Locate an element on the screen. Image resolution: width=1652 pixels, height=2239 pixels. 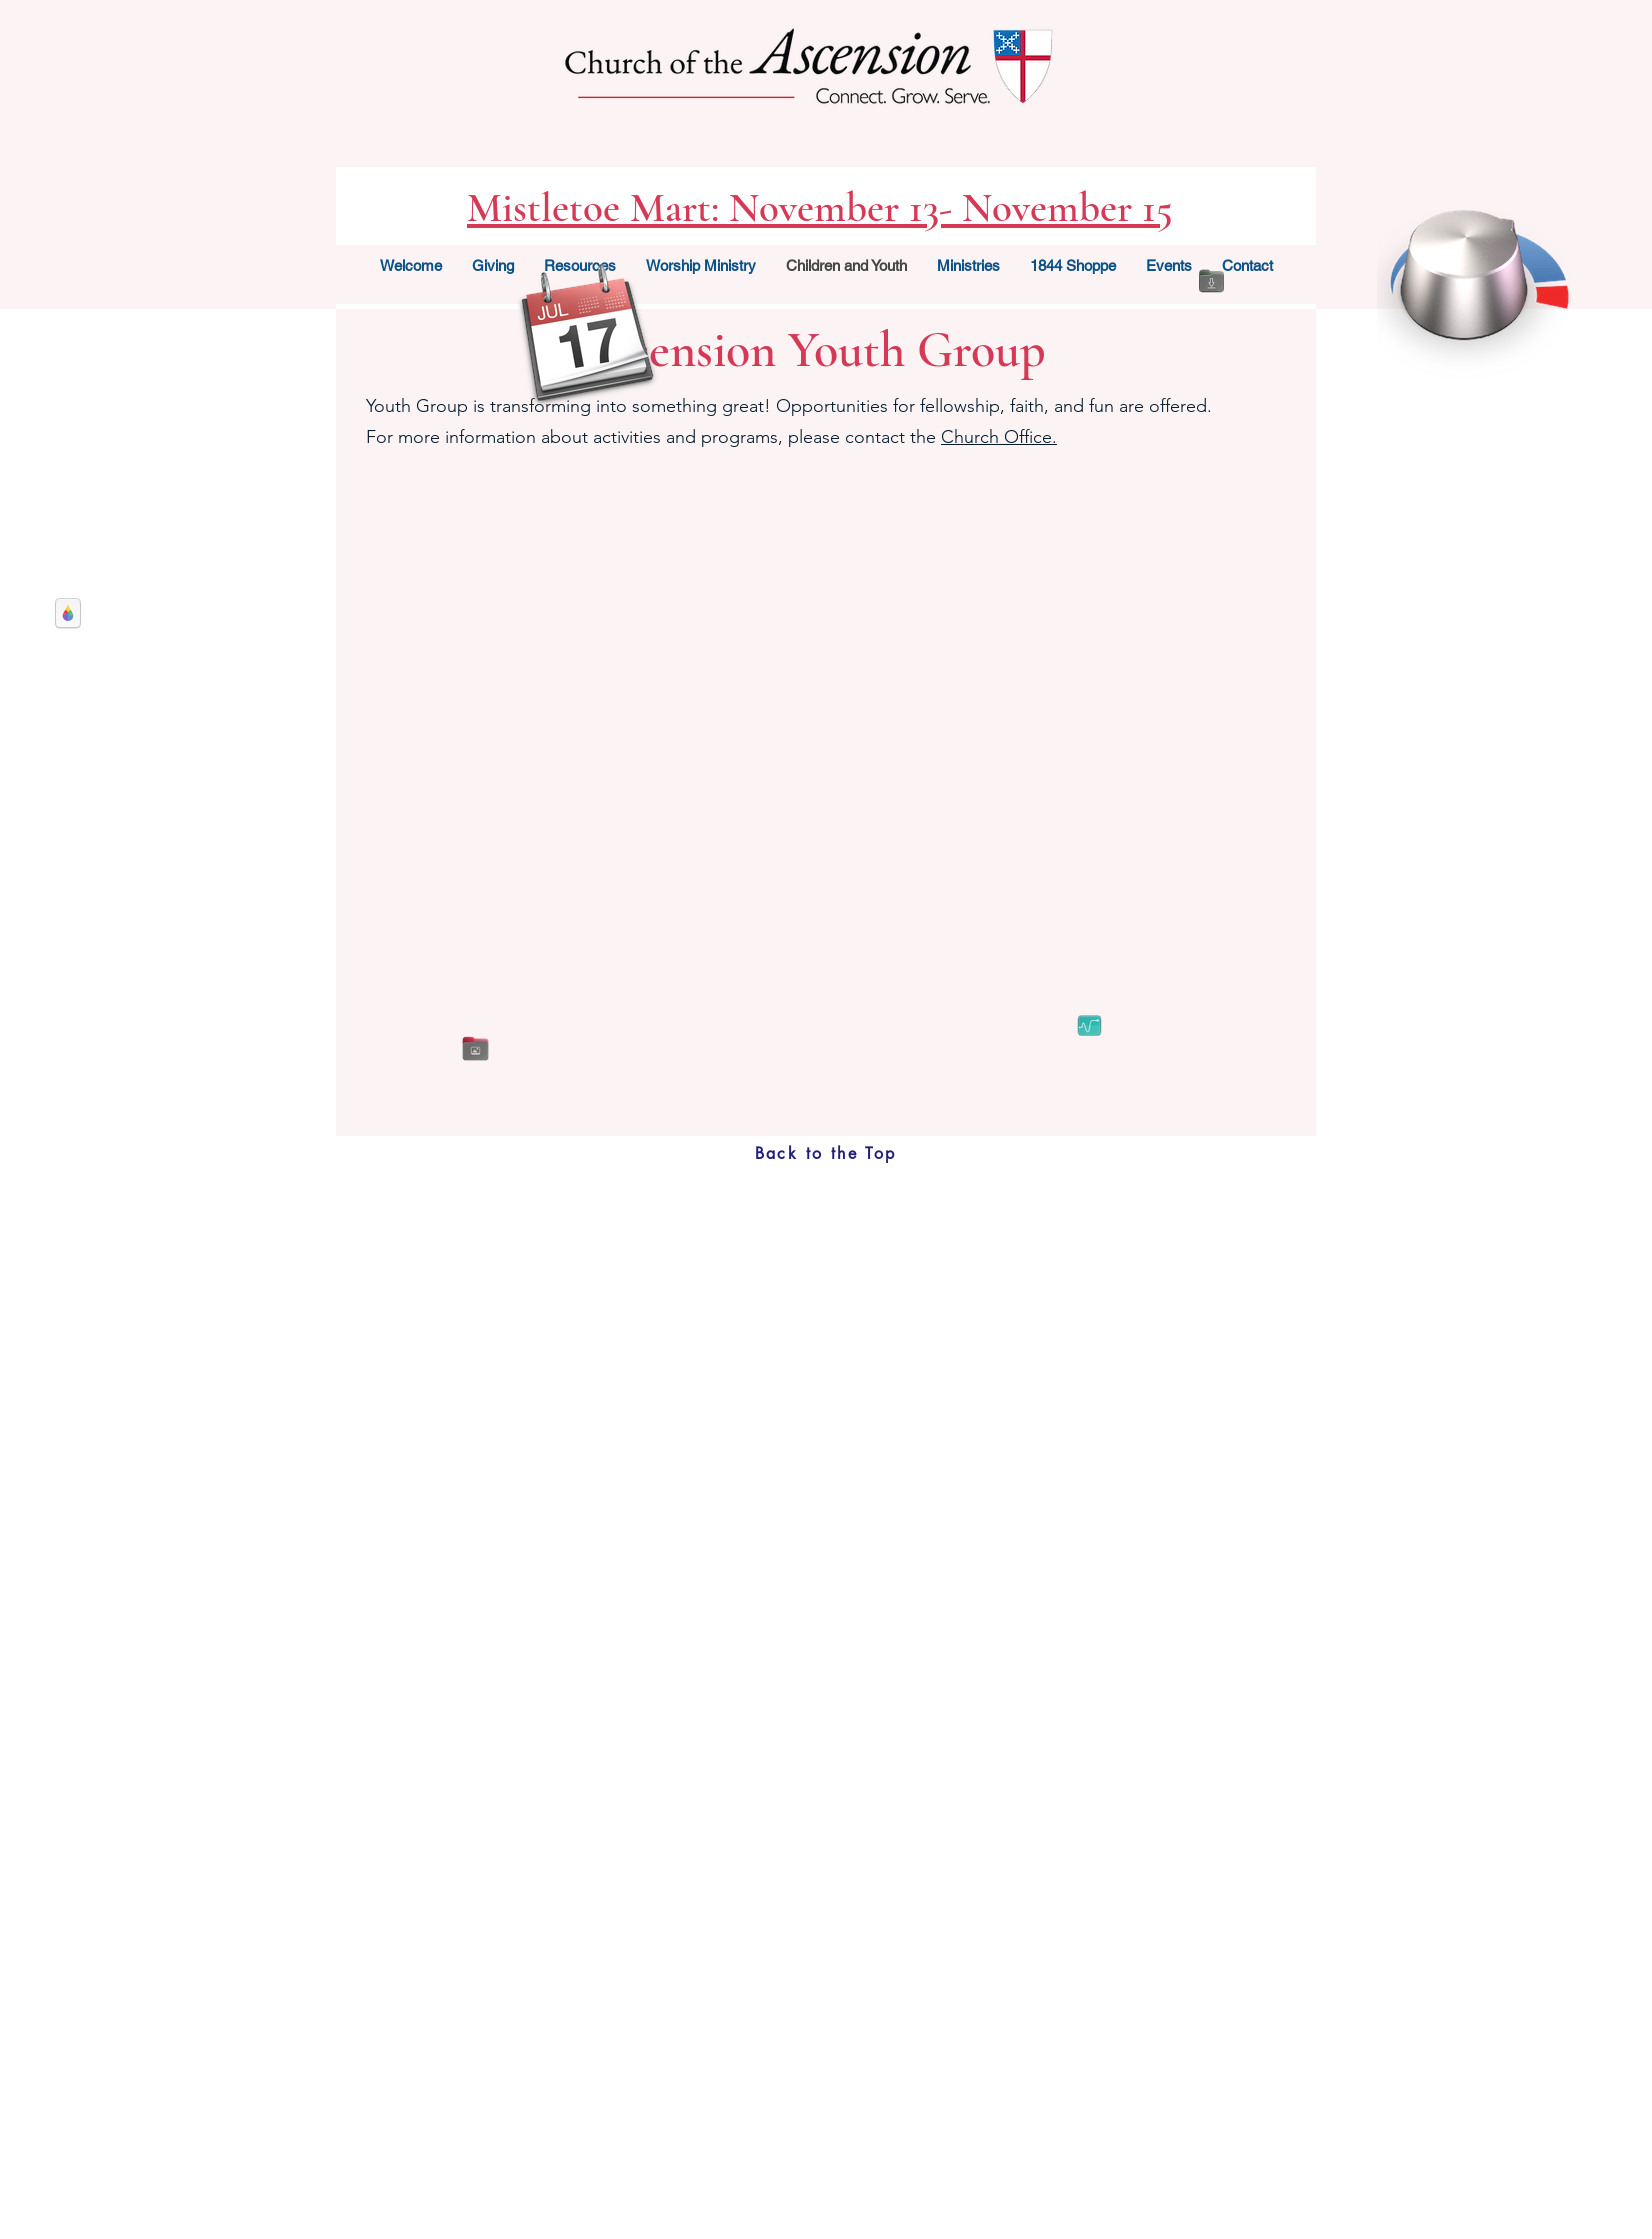
open your downloads folder is located at coordinates (1211, 280).